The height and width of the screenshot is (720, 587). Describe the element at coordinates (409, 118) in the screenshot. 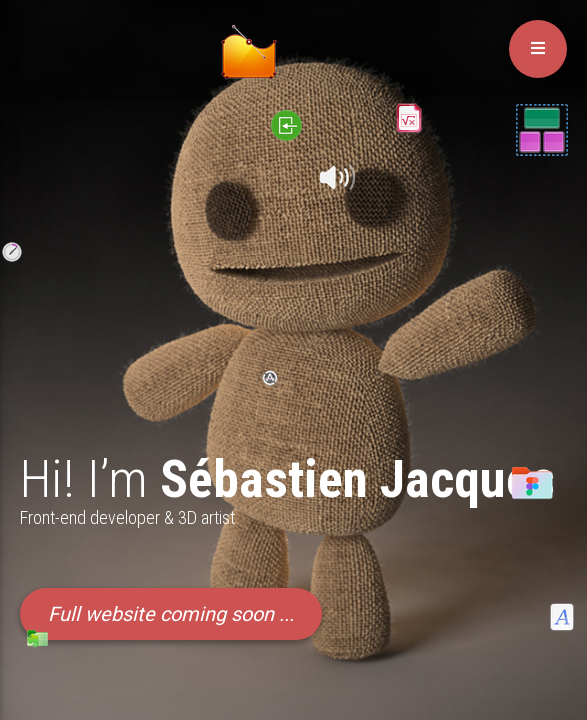

I see `libreoffice math formula template file` at that location.